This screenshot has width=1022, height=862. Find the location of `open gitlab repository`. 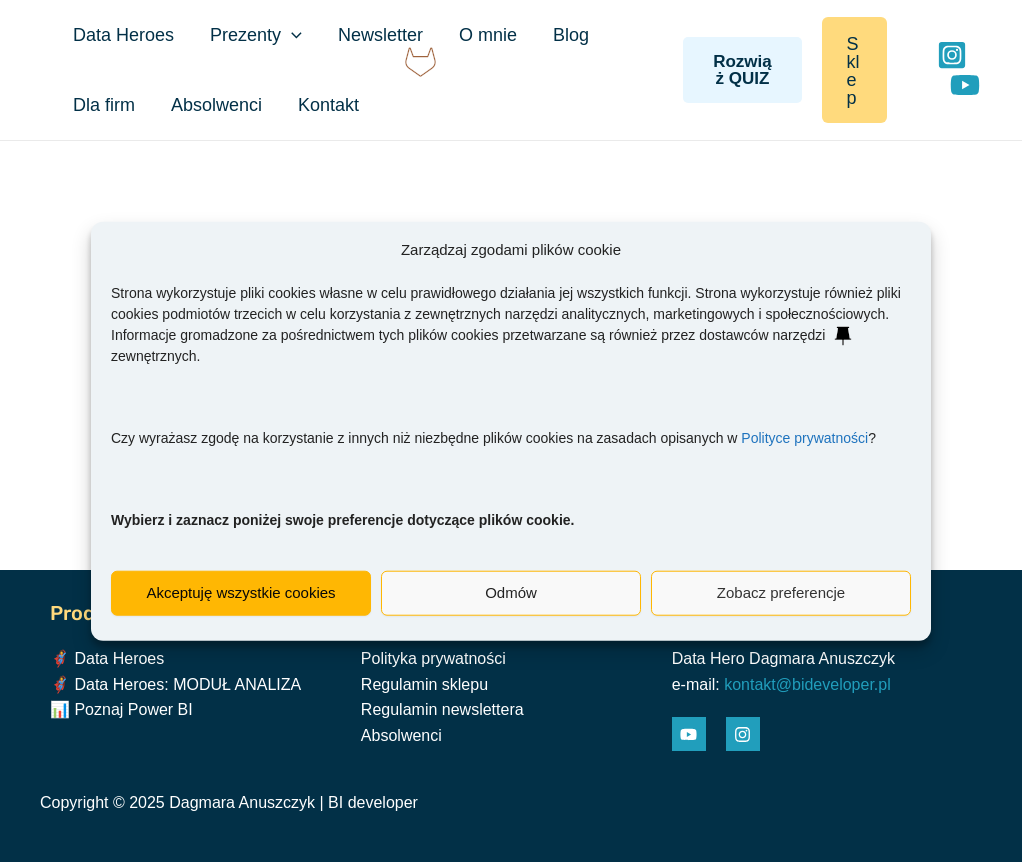

open gitlab repository is located at coordinates (420, 61).